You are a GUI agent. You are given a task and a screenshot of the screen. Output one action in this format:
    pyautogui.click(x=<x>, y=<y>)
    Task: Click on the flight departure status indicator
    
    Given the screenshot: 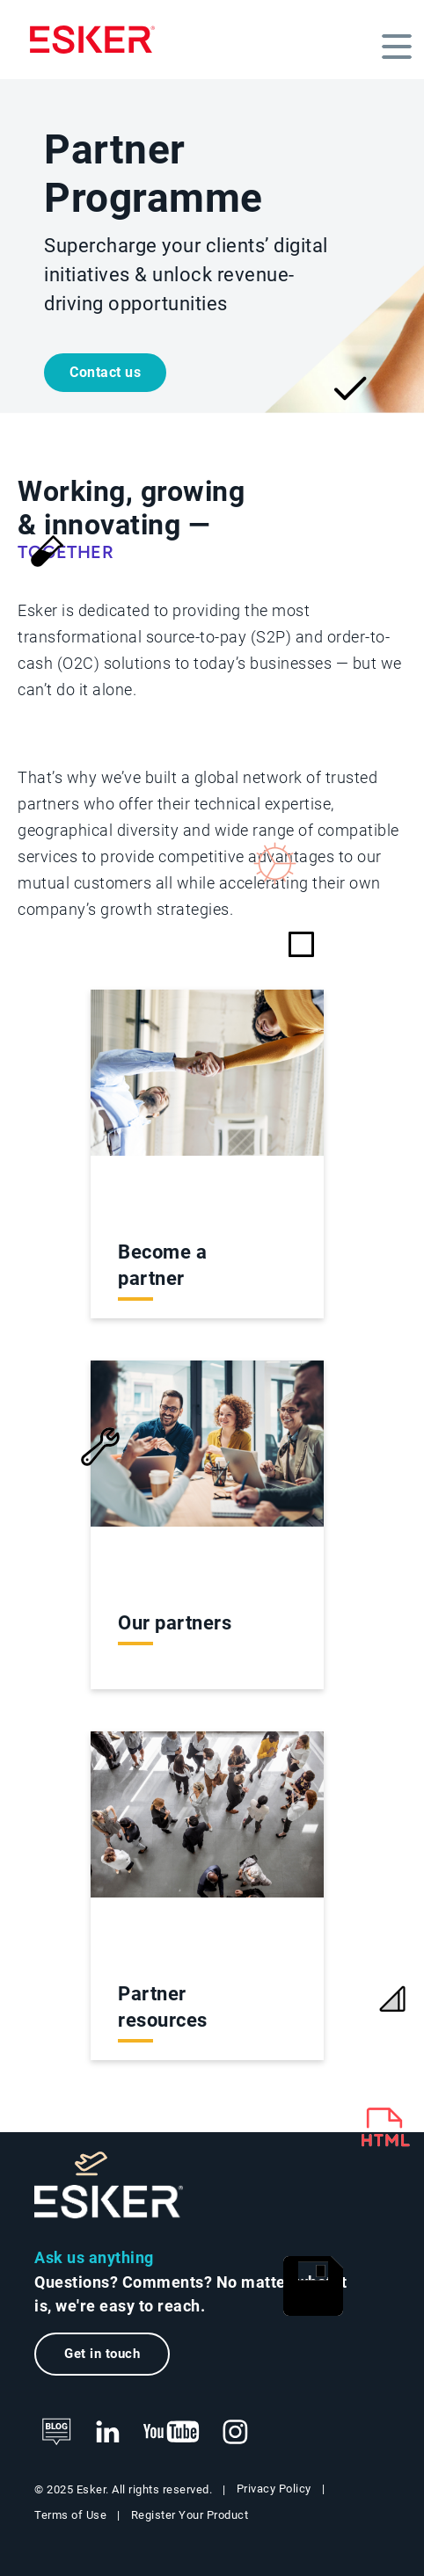 What is the action you would take?
    pyautogui.click(x=91, y=2162)
    